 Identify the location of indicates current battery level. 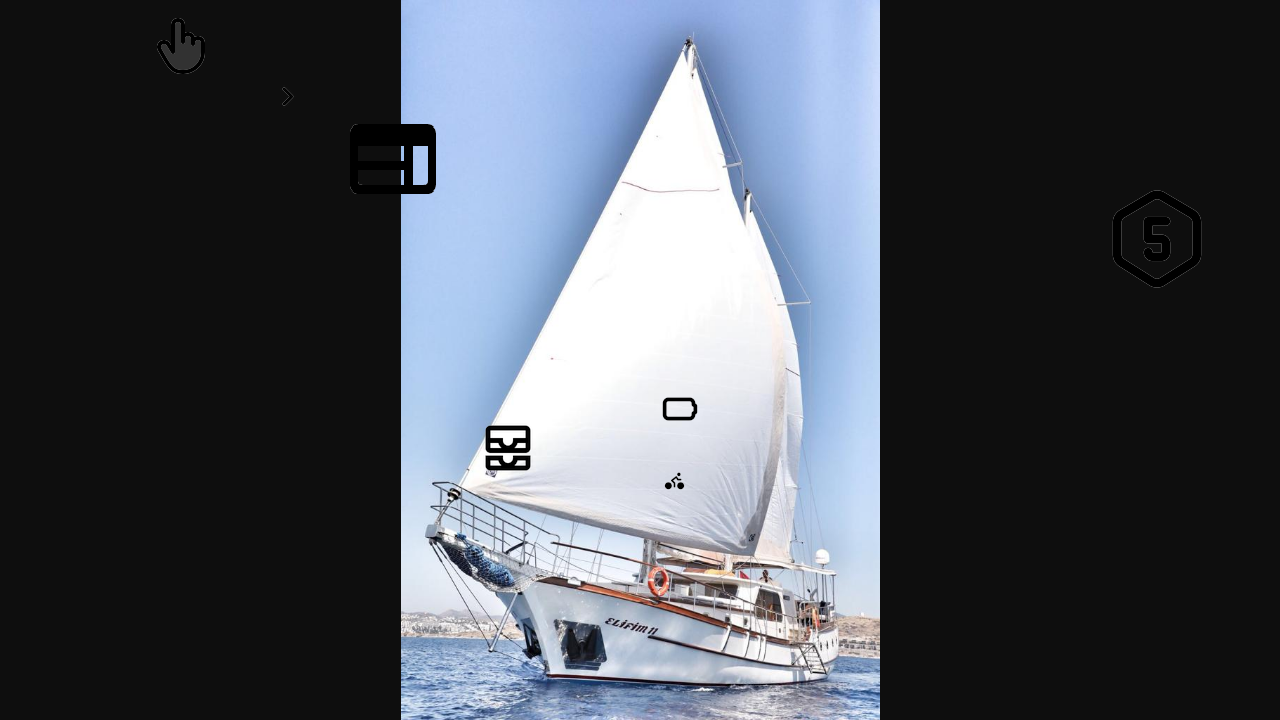
(680, 409).